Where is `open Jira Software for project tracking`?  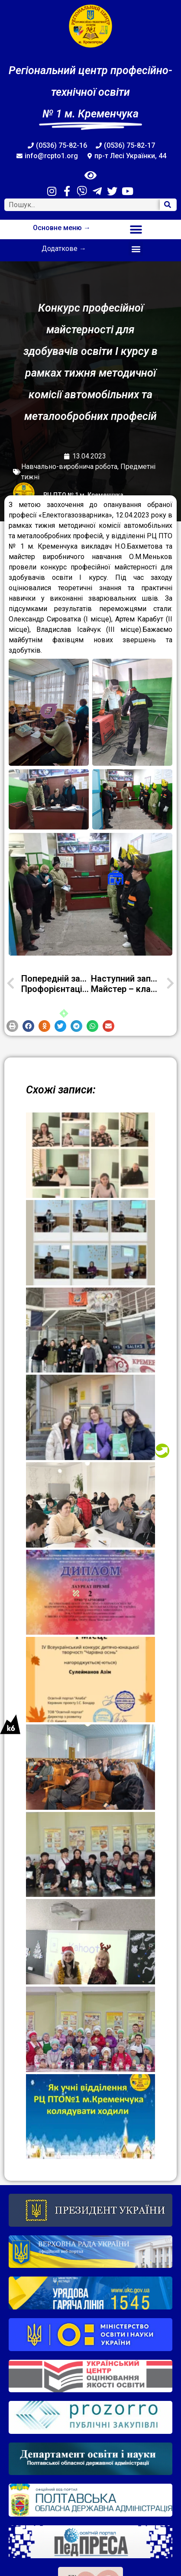
open Jira Software for project tracking is located at coordinates (64, 1013).